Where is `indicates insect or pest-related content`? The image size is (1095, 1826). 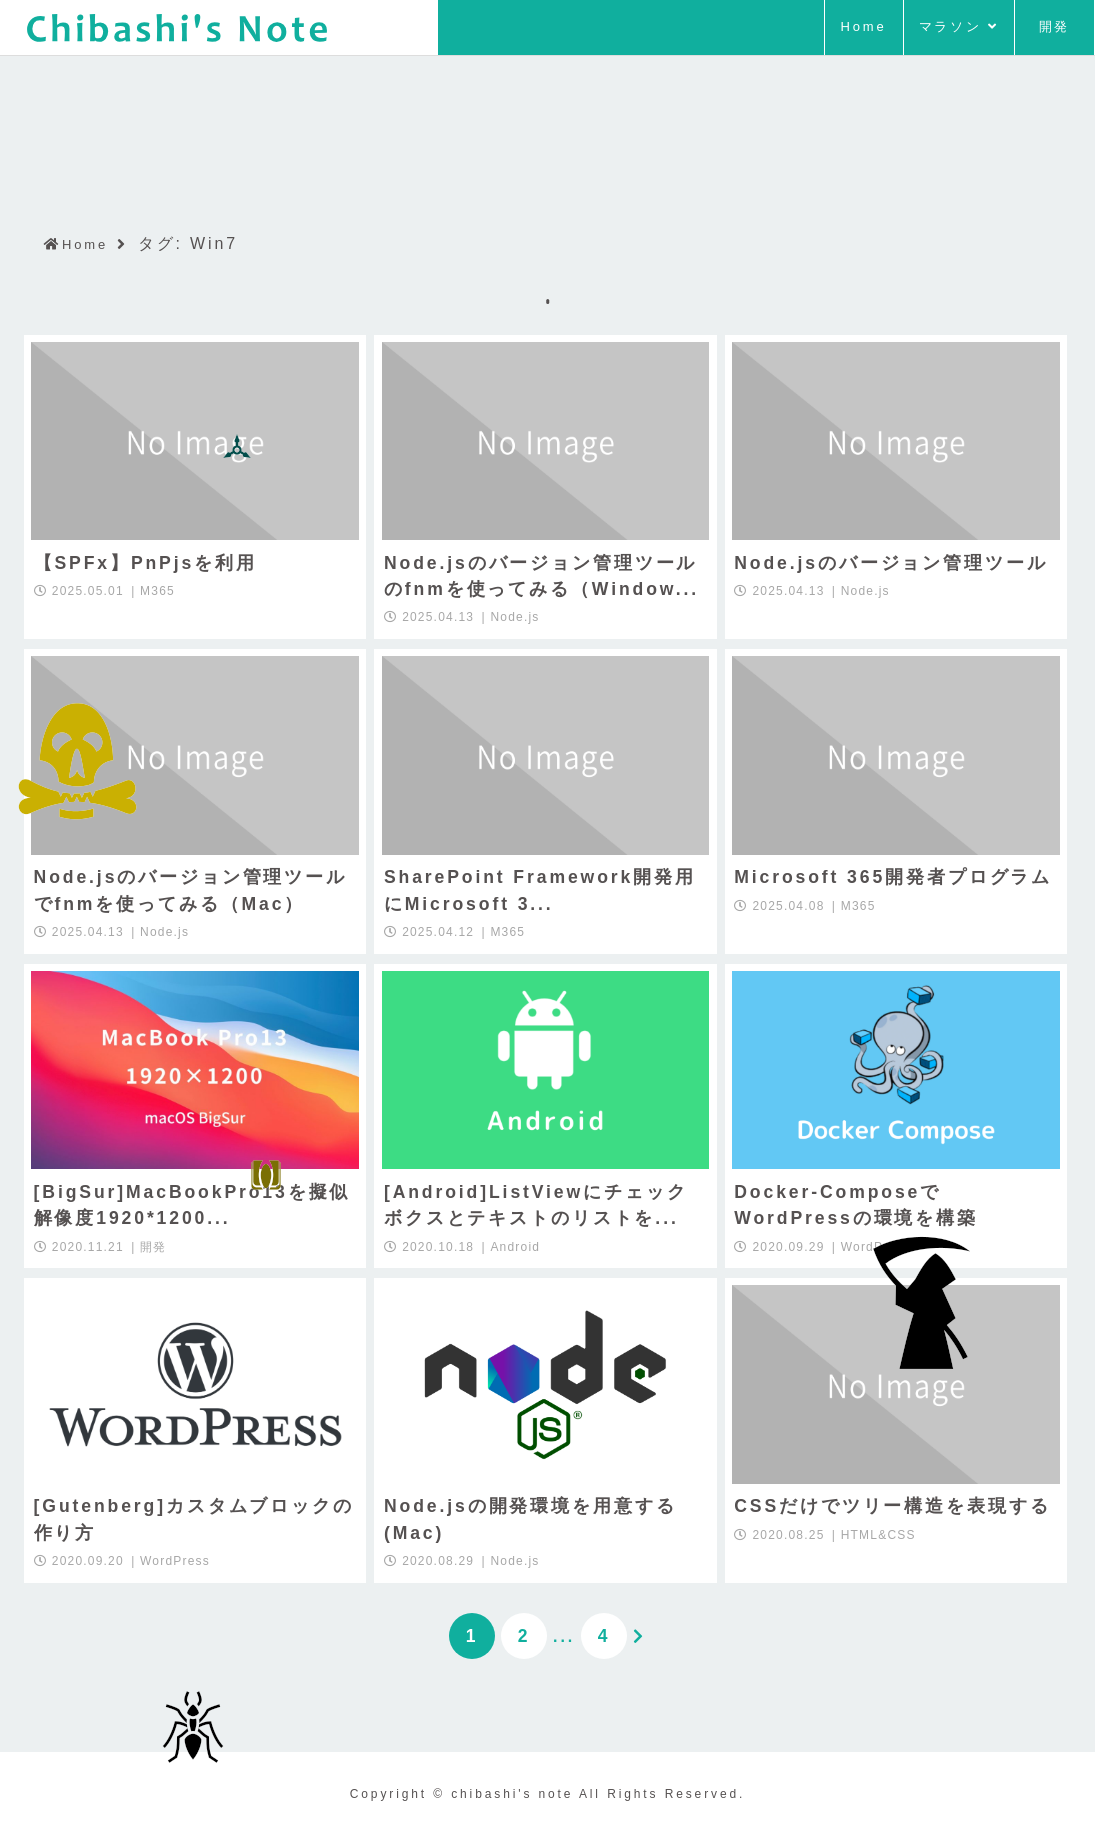
indicates insect or pest-related content is located at coordinates (193, 1727).